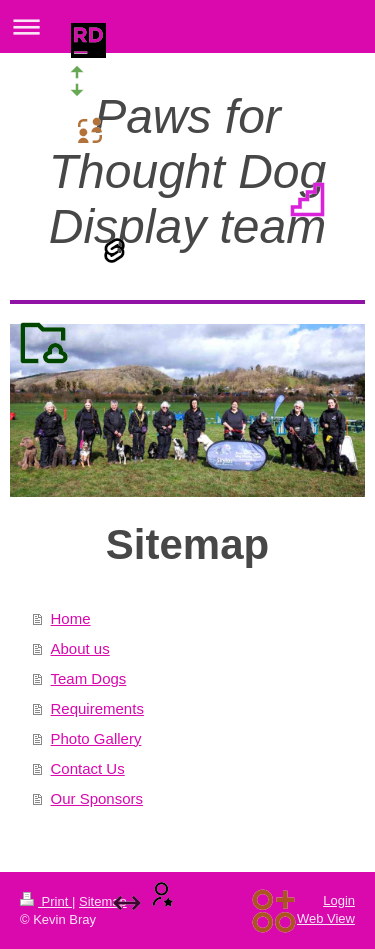 This screenshot has height=949, width=375. Describe the element at coordinates (88, 40) in the screenshot. I see `open JetBrains Rider IDE` at that location.